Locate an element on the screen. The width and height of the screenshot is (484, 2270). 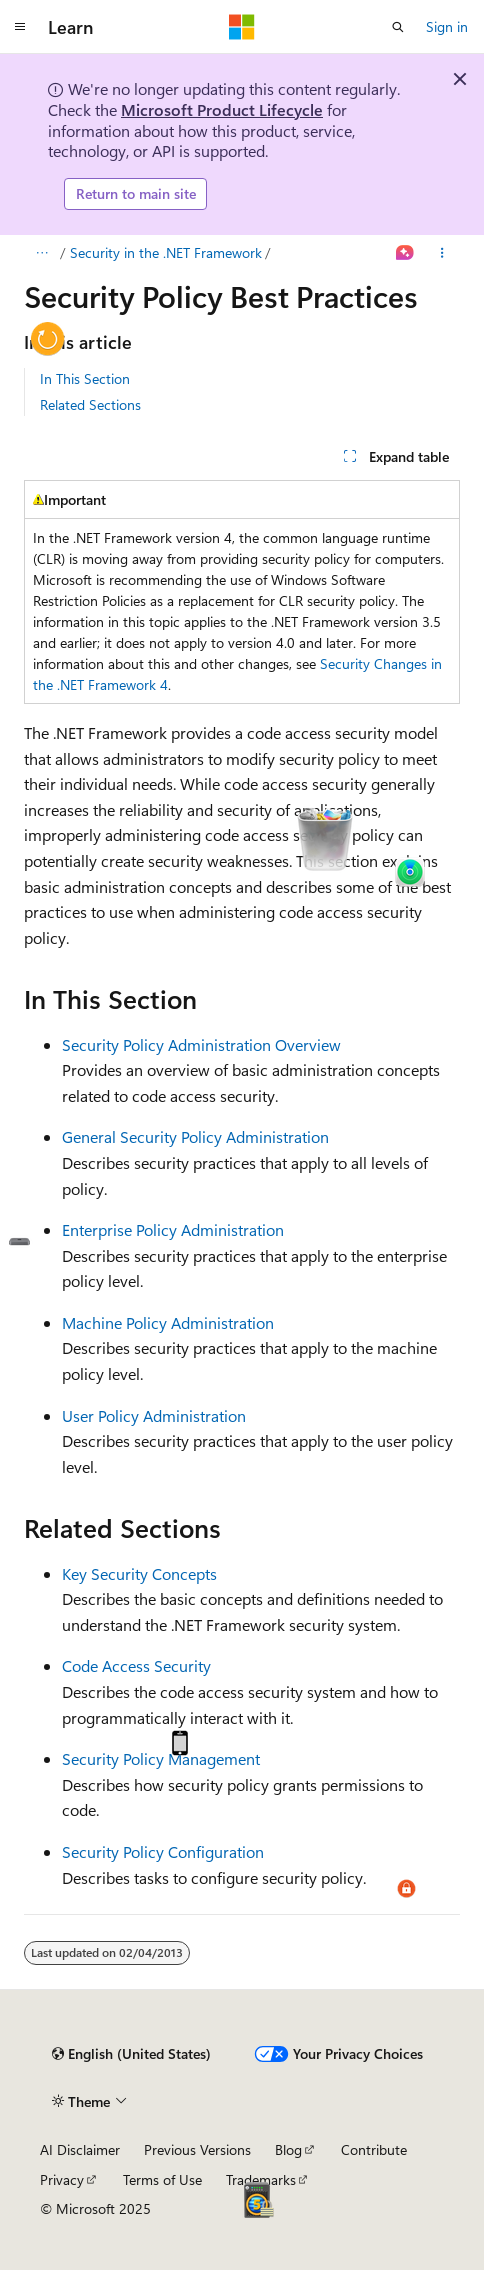
open Find My app to locate devices or people is located at coordinates (410, 872).